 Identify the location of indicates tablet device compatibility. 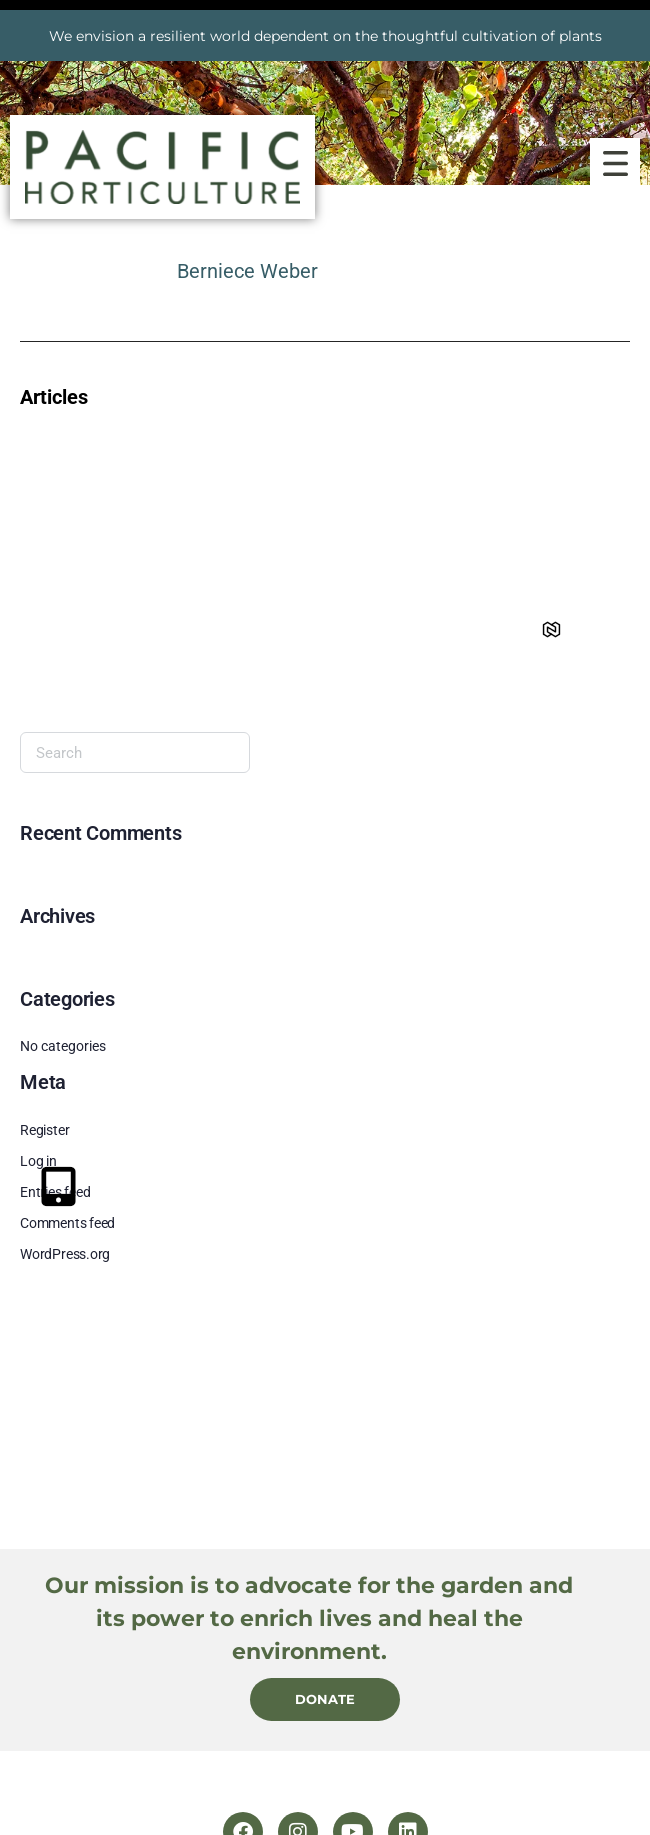
(58, 1186).